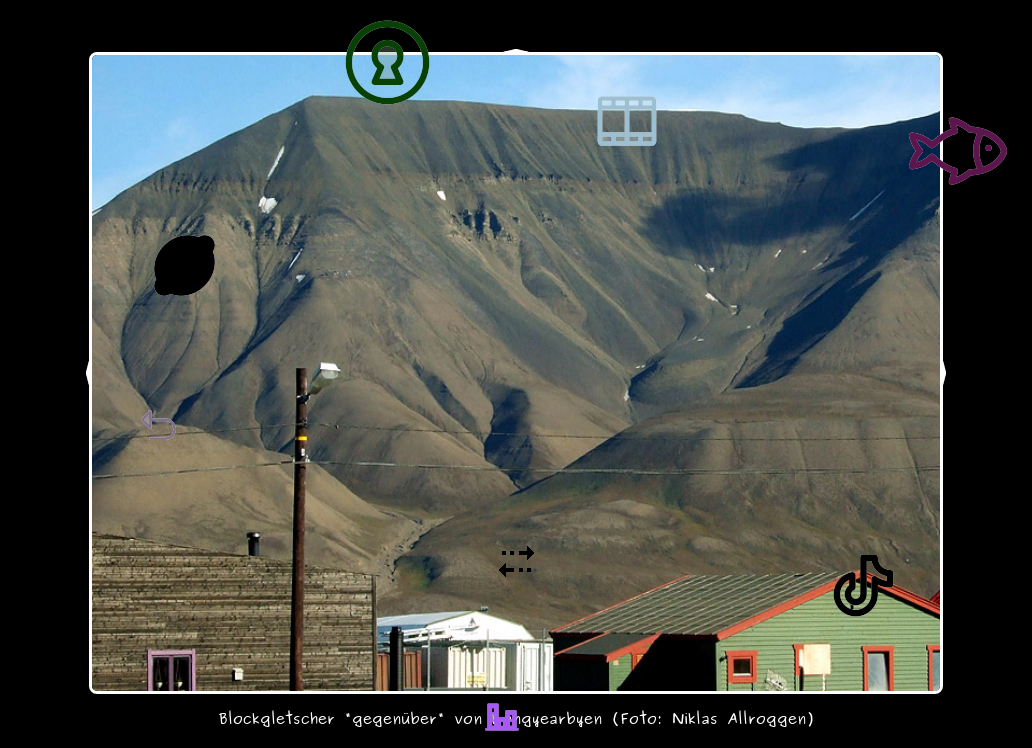  What do you see at coordinates (184, 265) in the screenshot?
I see `indicates citrus or lemon flavor` at bounding box center [184, 265].